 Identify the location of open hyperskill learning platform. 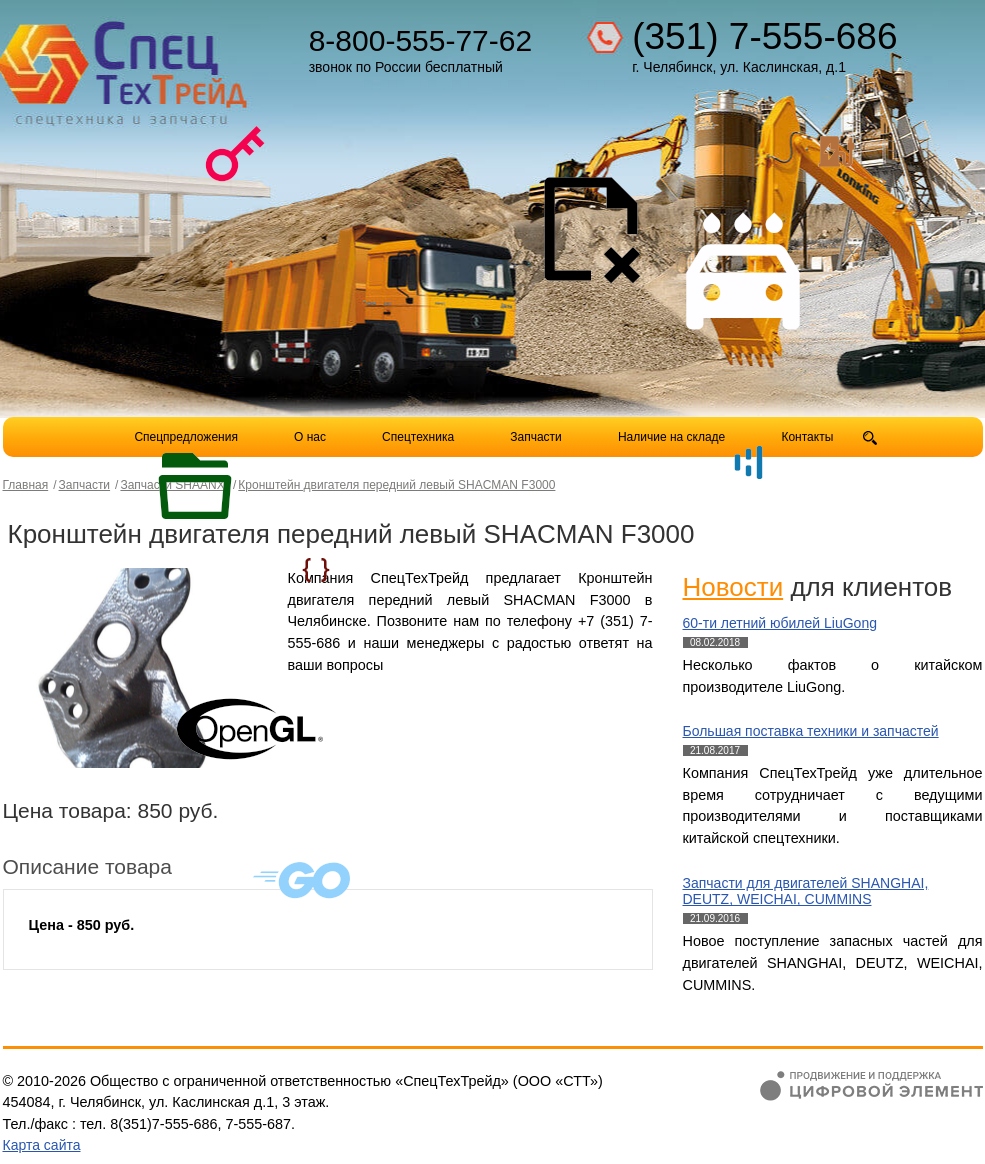
(748, 462).